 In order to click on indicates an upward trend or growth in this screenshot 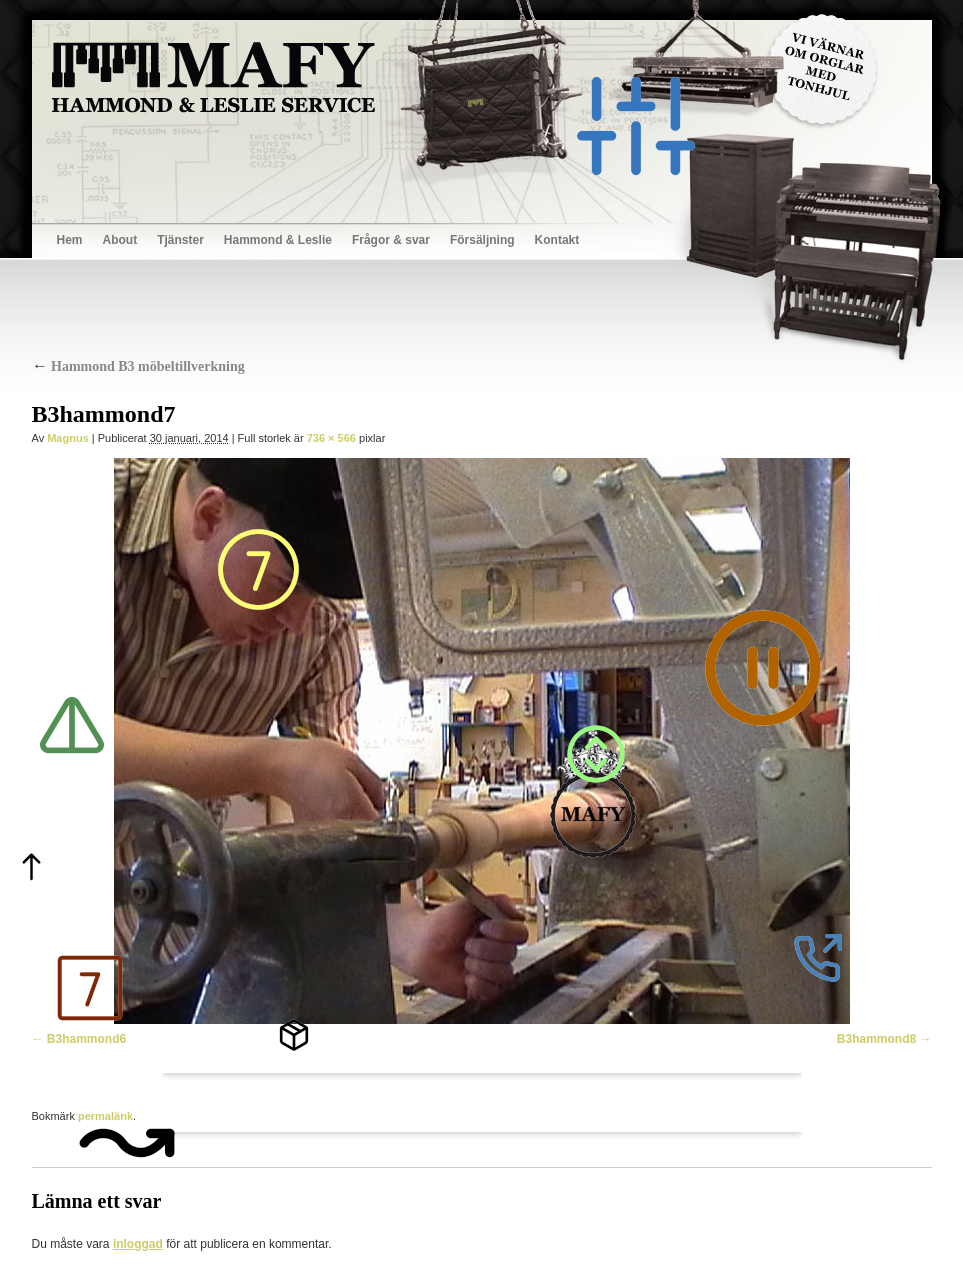, I will do `click(127, 1143)`.